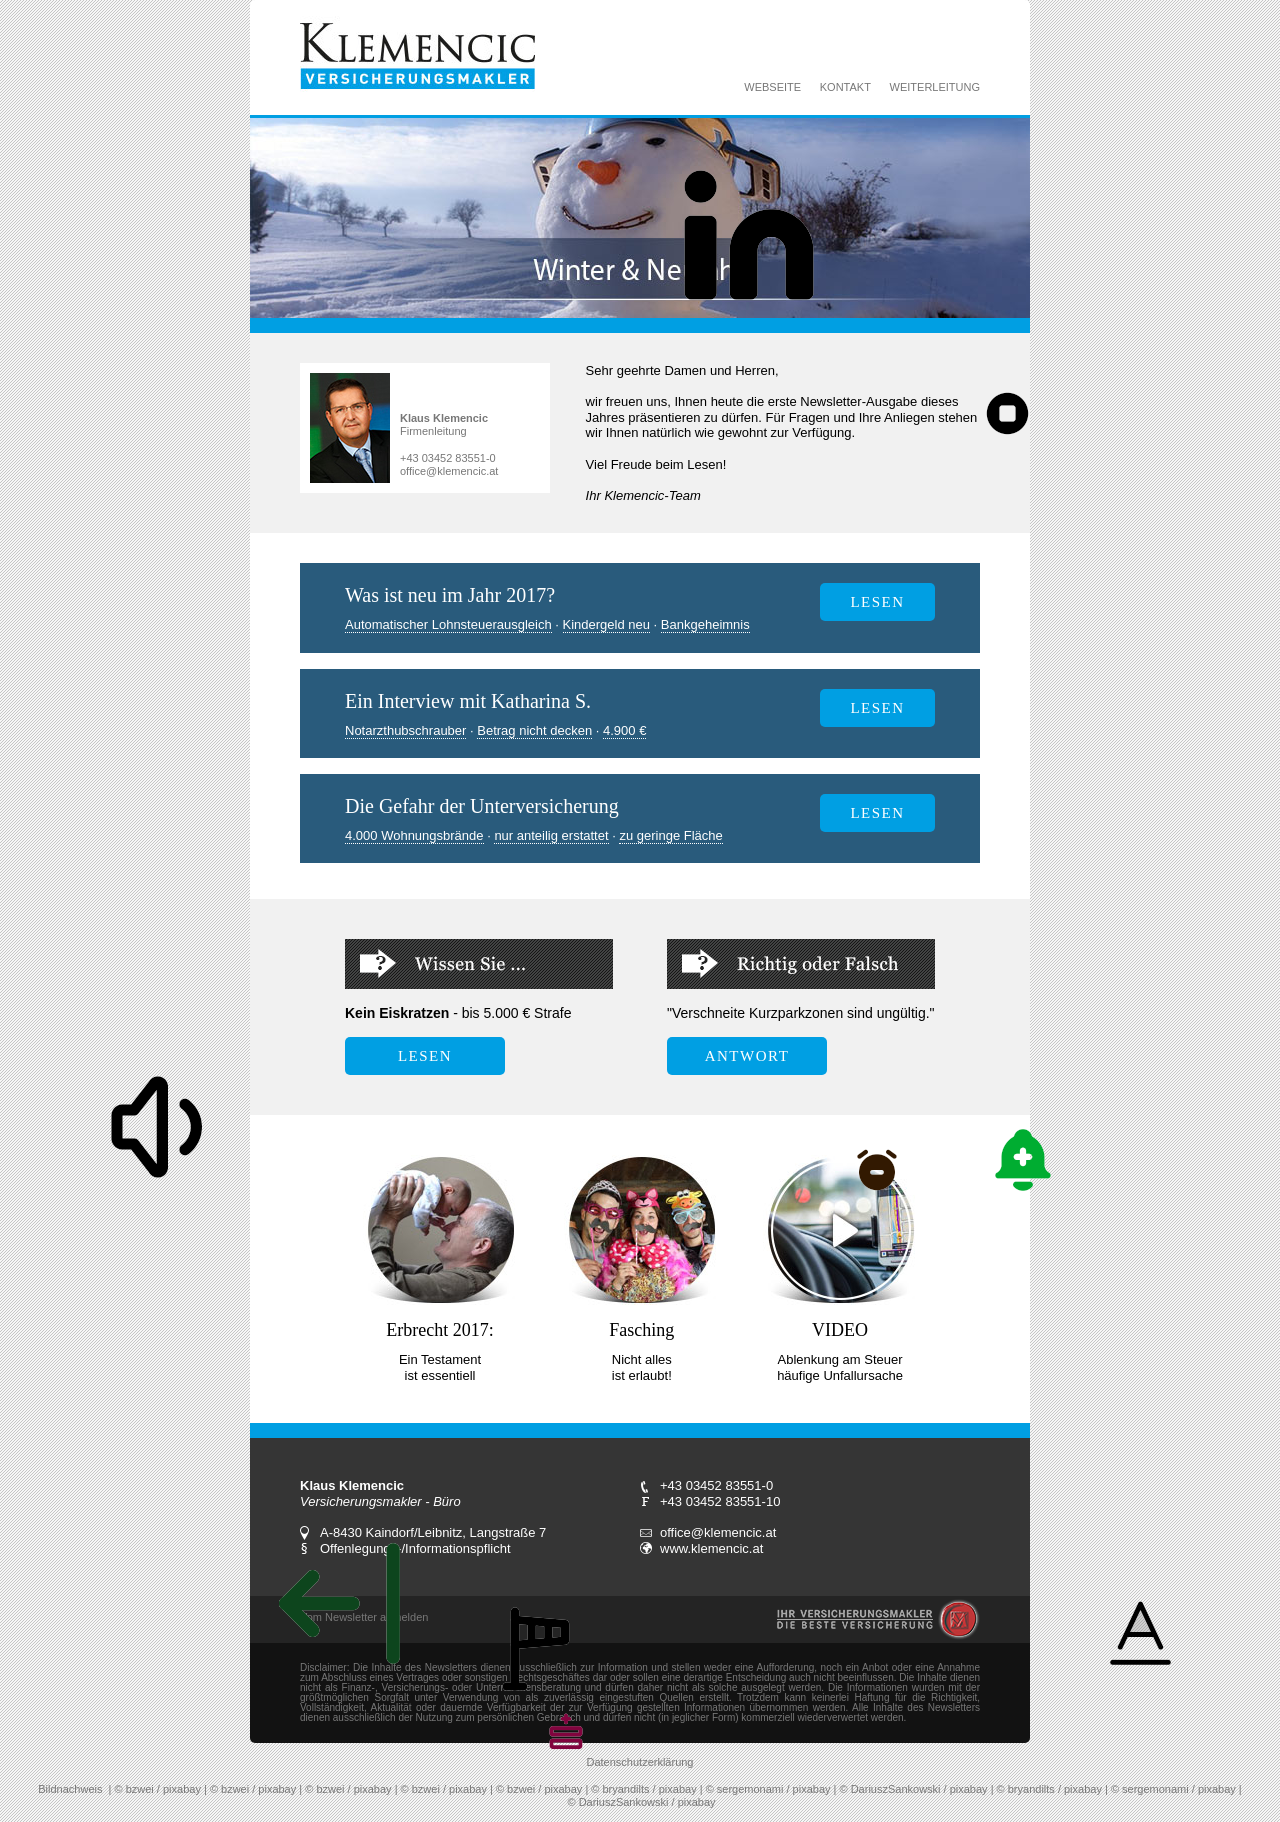 Image resolution: width=1280 pixels, height=1822 pixels. Describe the element at coordinates (168, 1127) in the screenshot. I see `adjust audio volume level` at that location.